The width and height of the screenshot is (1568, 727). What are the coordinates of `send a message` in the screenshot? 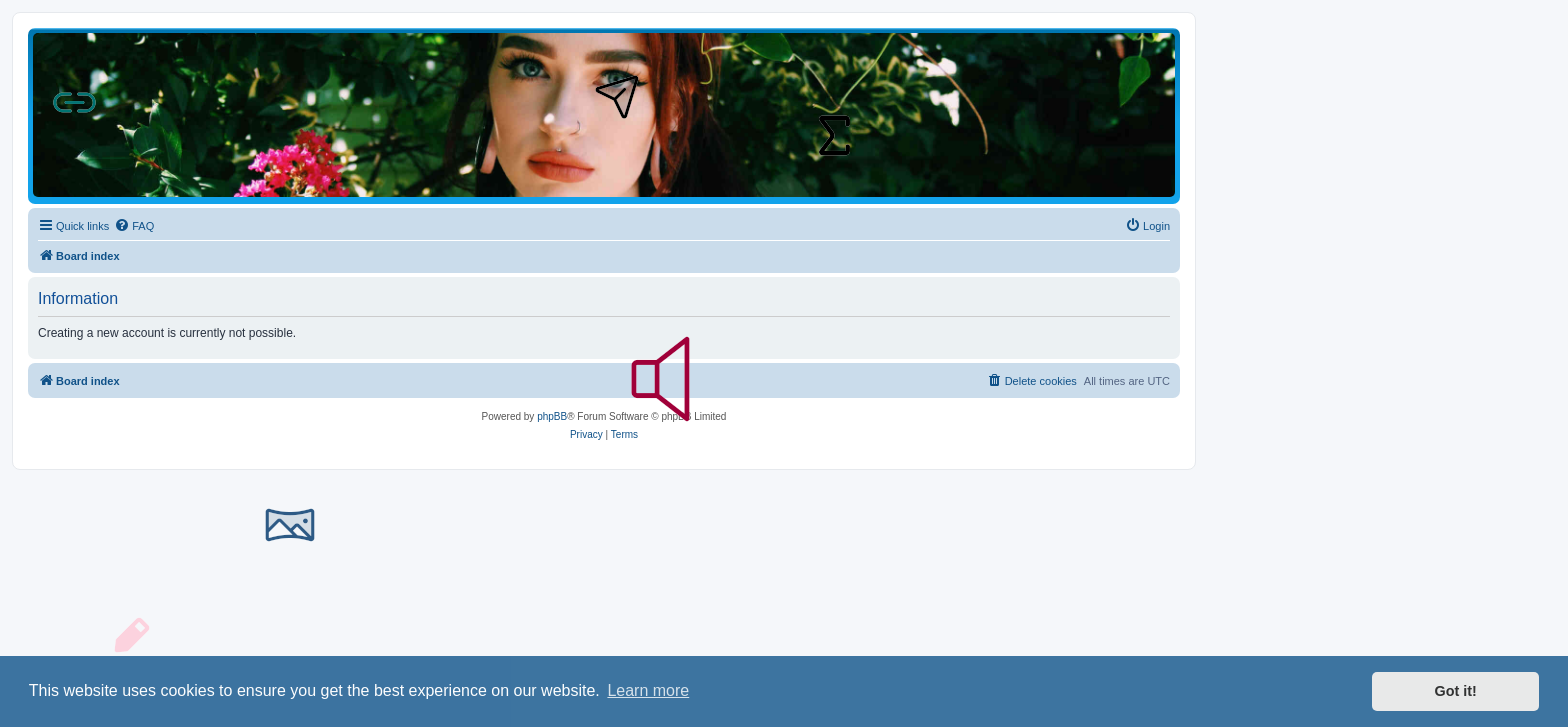 It's located at (618, 95).